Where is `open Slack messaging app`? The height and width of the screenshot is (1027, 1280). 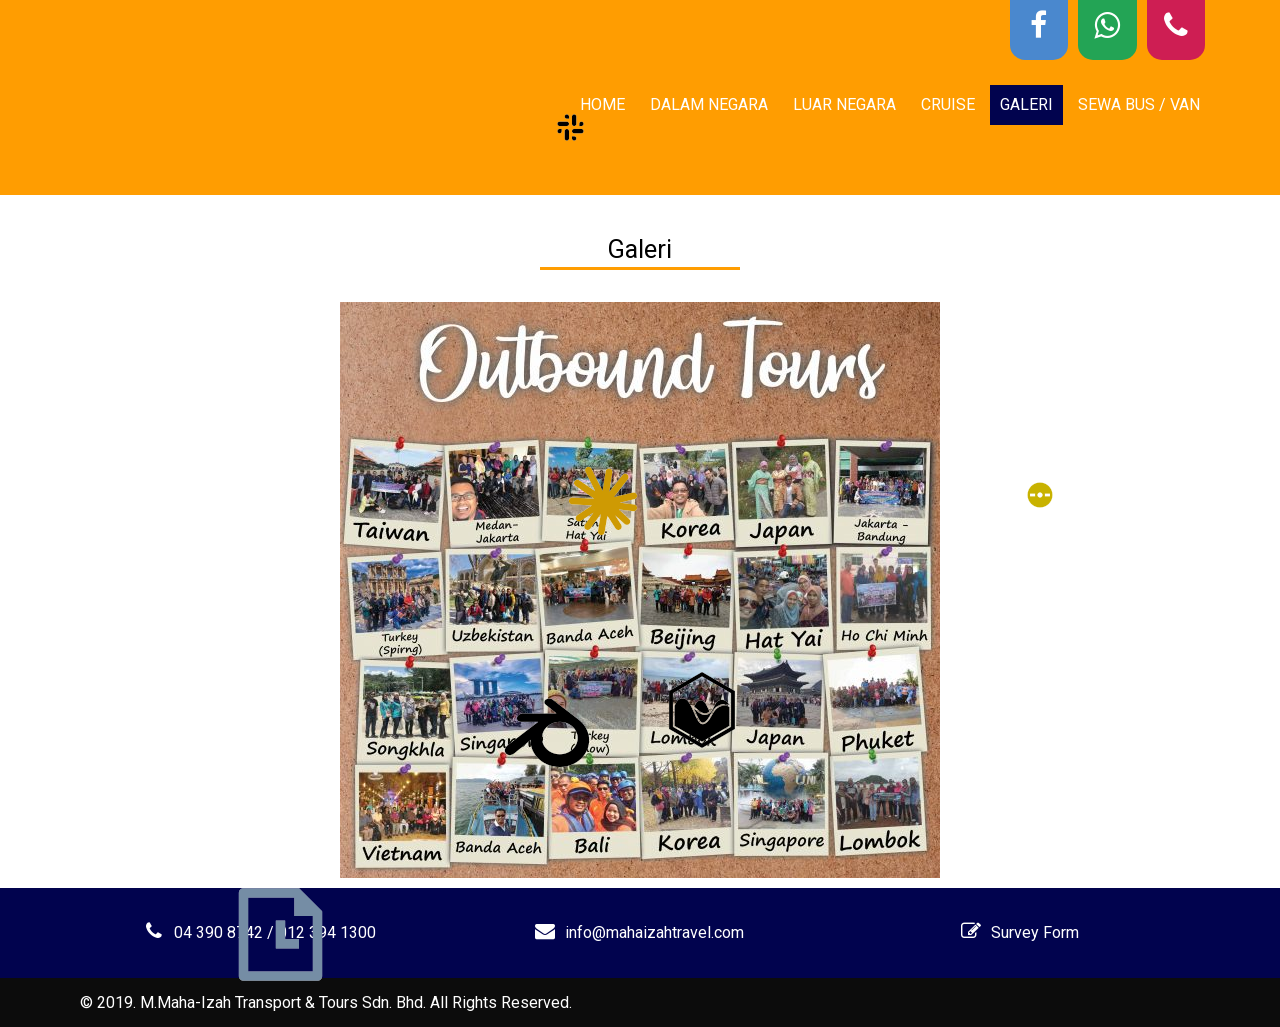
open Slack messaging app is located at coordinates (570, 127).